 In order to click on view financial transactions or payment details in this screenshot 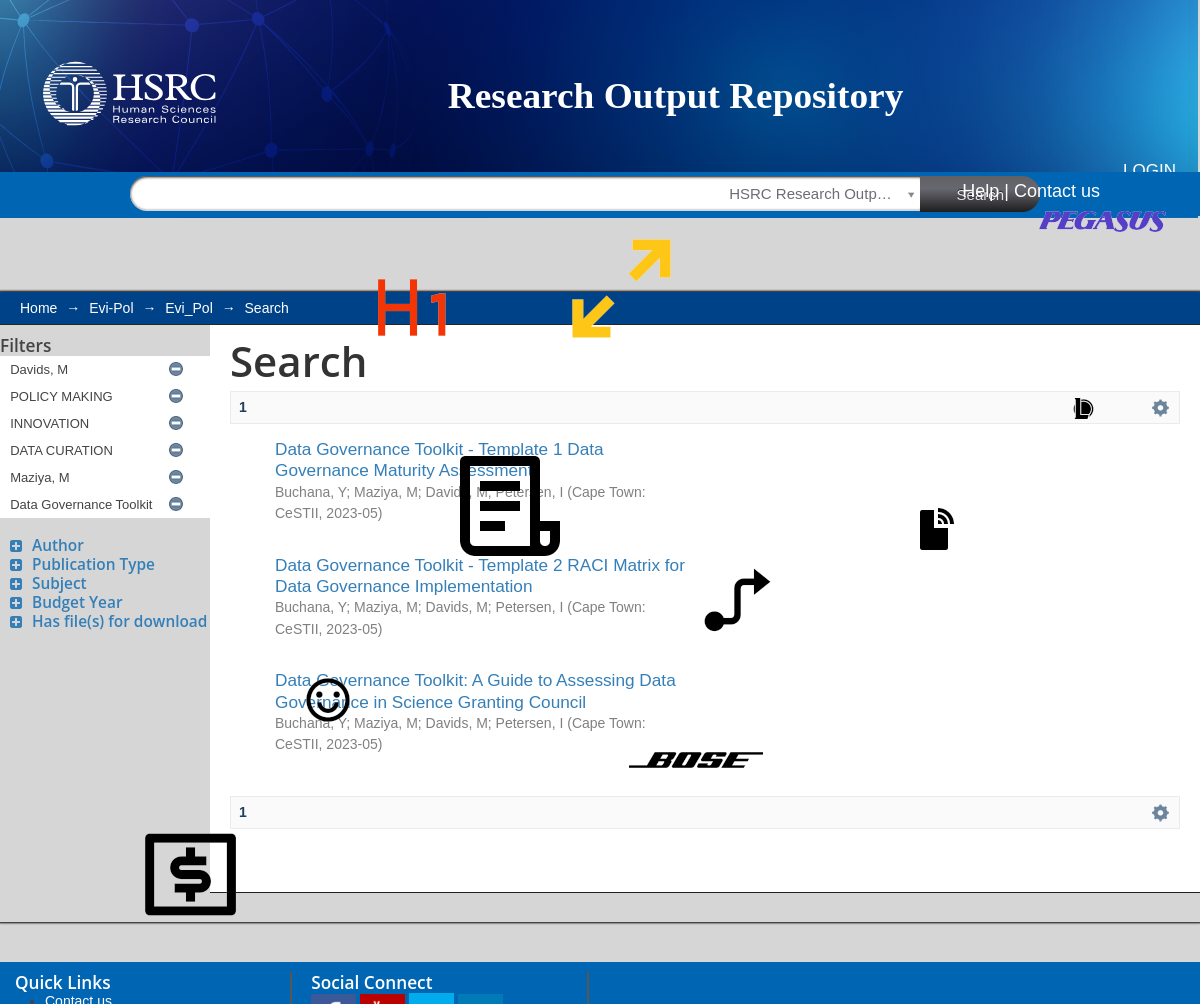, I will do `click(190, 874)`.